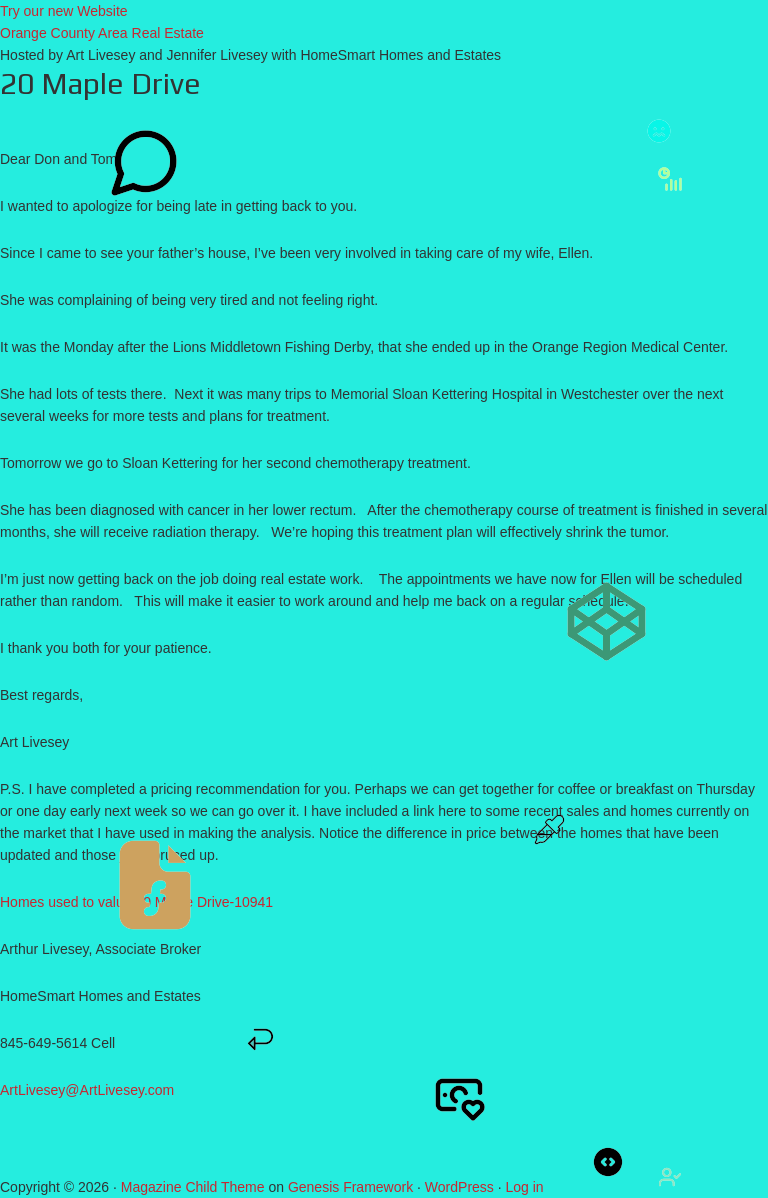 Image resolution: width=768 pixels, height=1198 pixels. Describe the element at coordinates (459, 1095) in the screenshot. I see `donate or make a charitable contribution` at that location.